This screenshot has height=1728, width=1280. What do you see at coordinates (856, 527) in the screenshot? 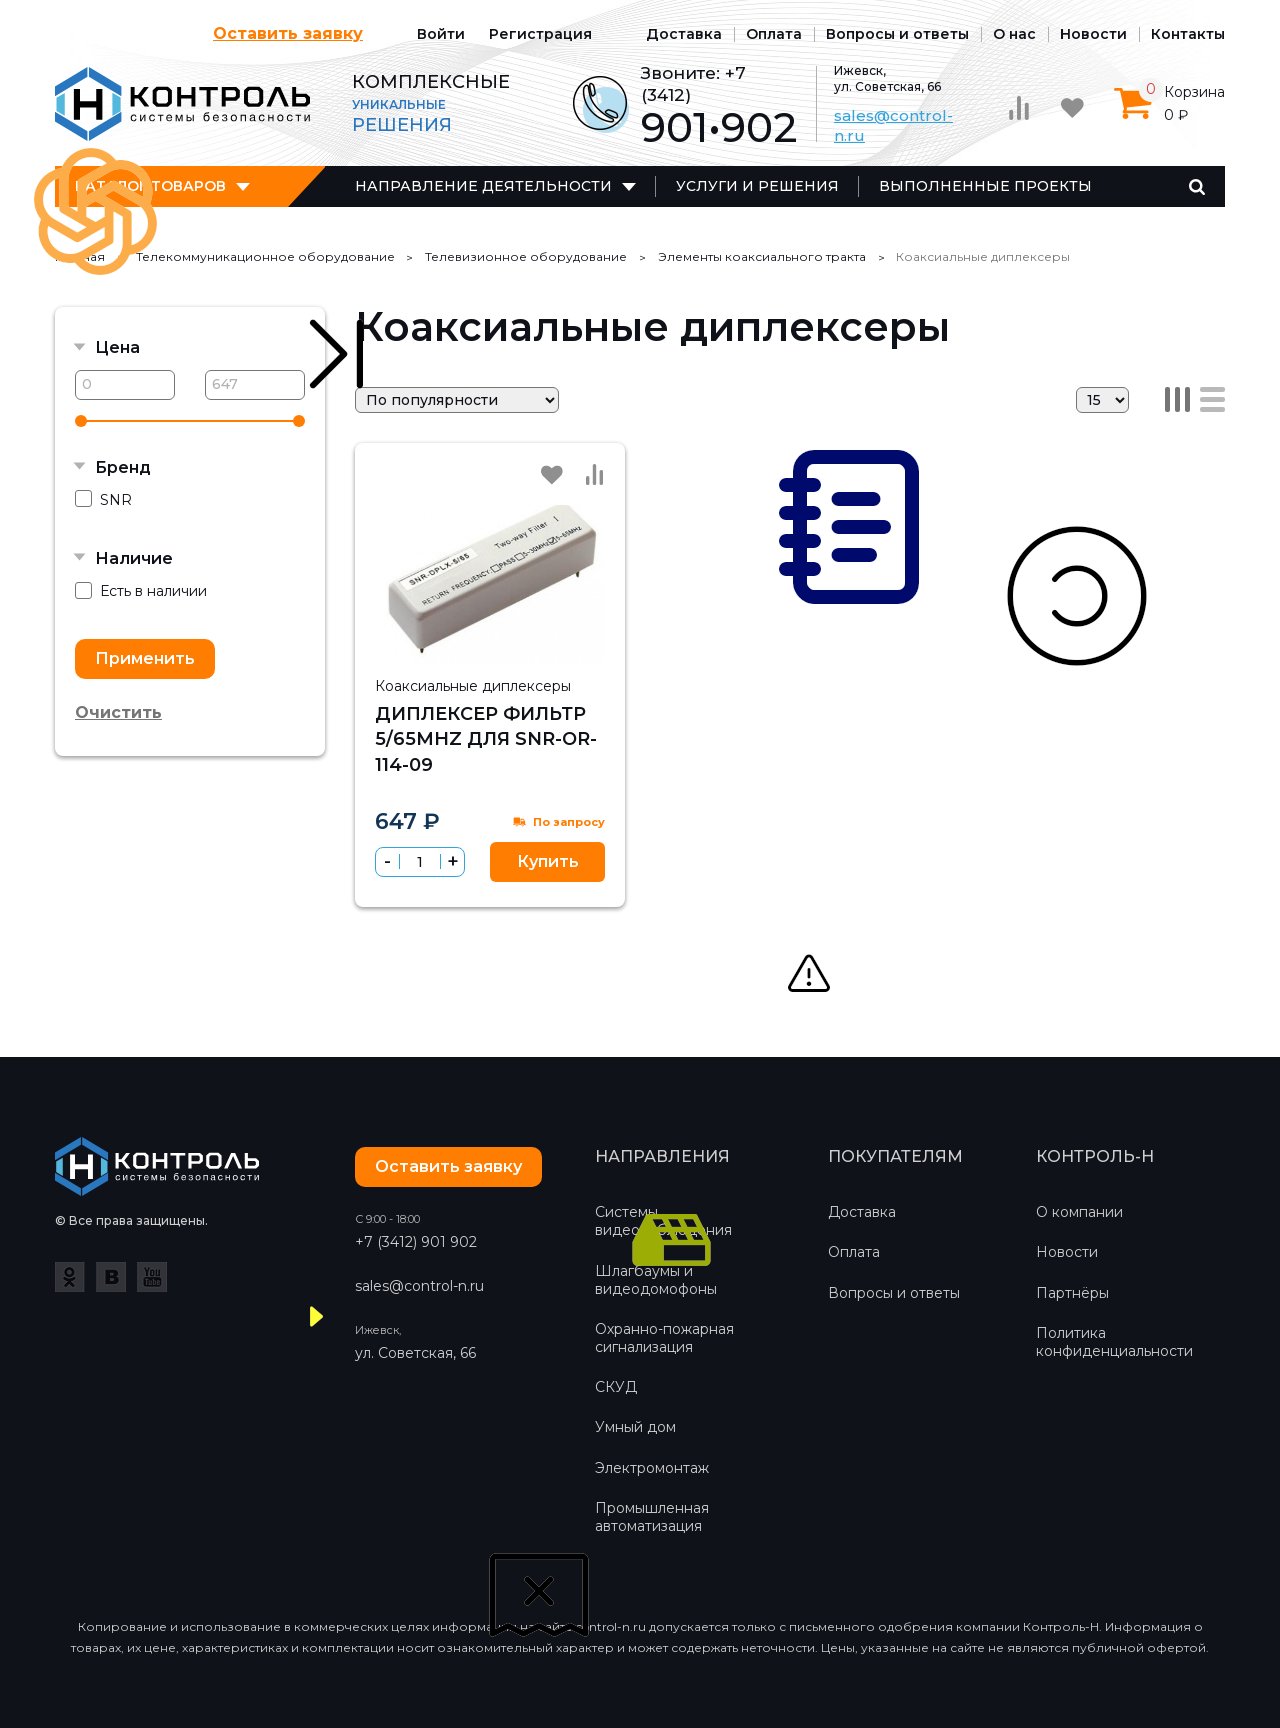
I see `open your notes or notebook` at bounding box center [856, 527].